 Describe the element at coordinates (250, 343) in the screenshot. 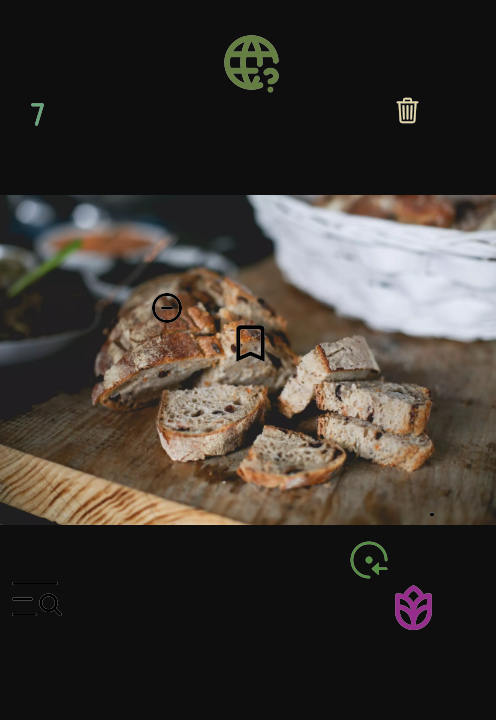

I see `save this item for later` at that location.